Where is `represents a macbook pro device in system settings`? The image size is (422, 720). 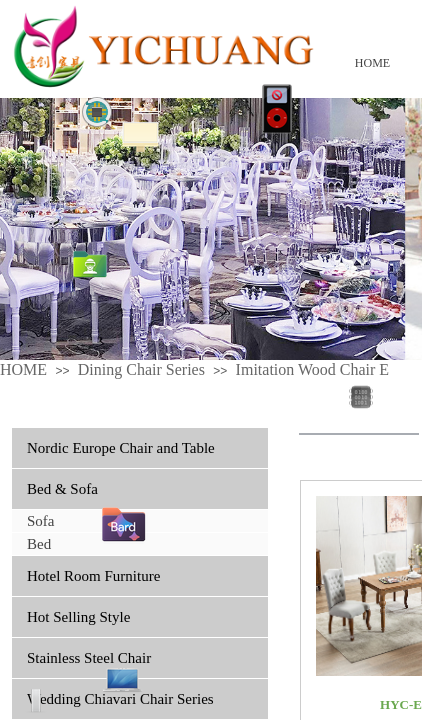
represents a macbook pro device in system settings is located at coordinates (122, 679).